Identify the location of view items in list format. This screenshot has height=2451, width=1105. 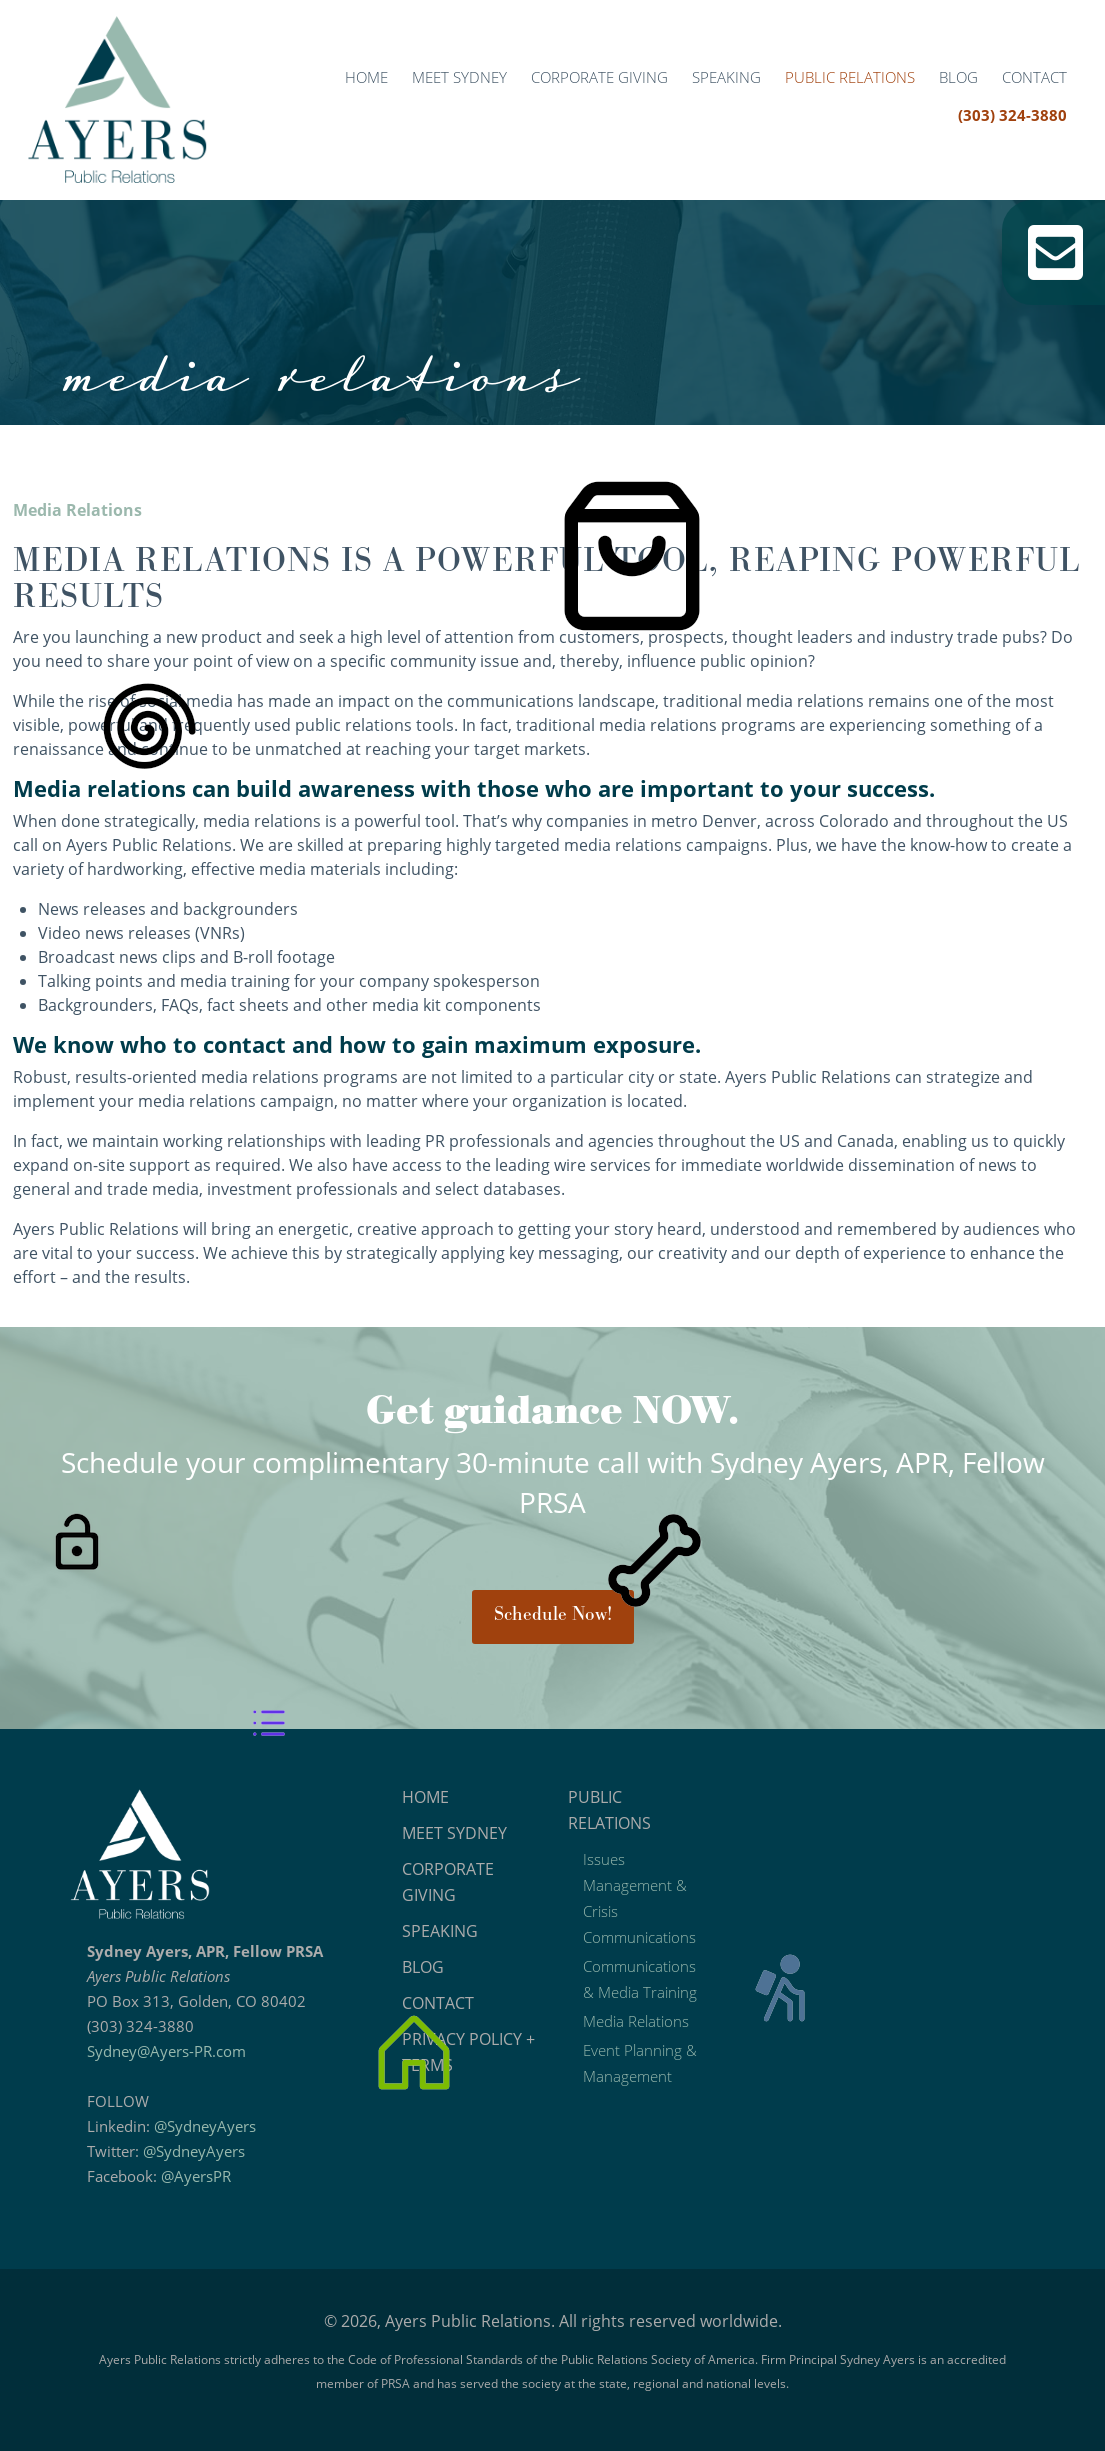
(269, 1723).